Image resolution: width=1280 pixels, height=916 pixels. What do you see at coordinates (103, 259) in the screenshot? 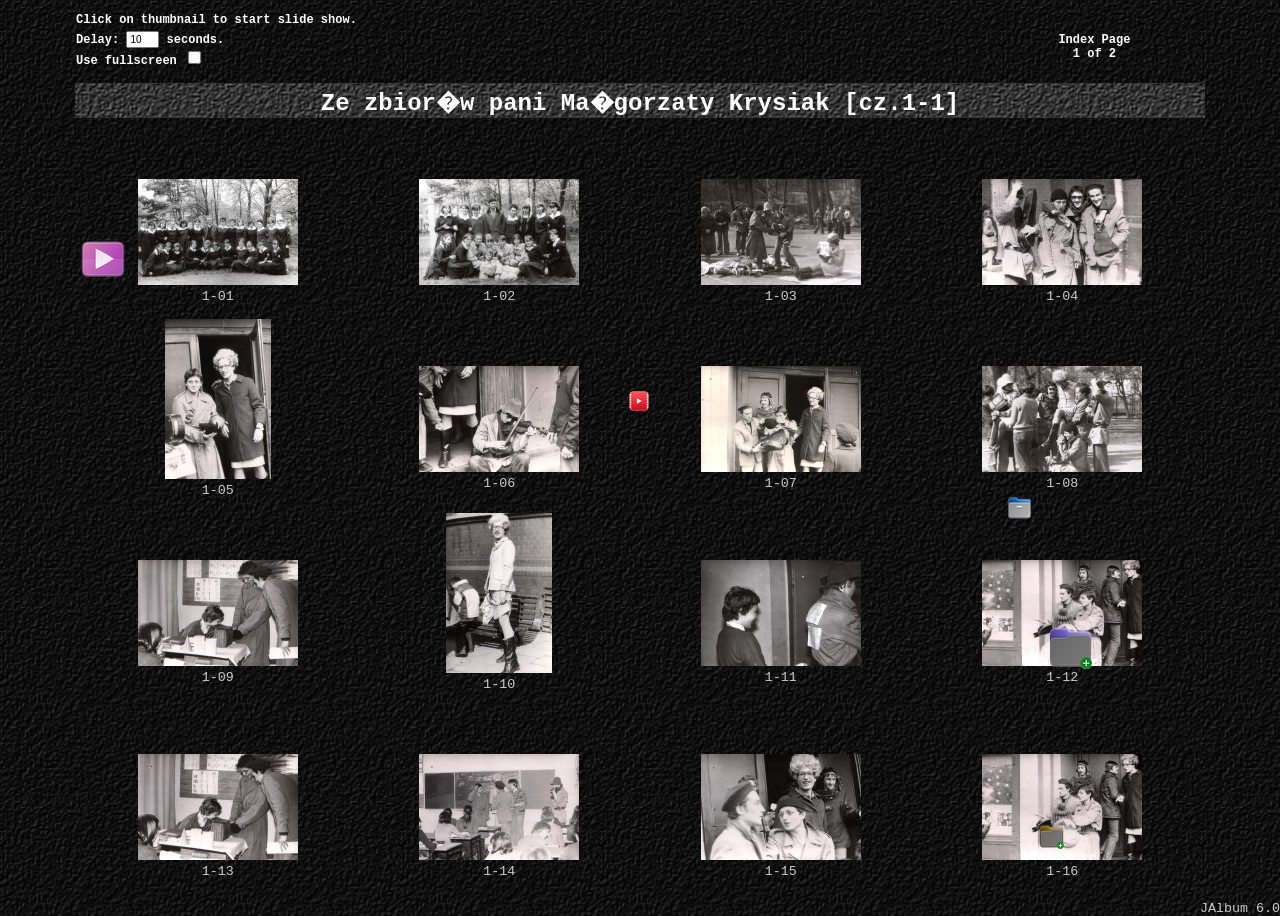
I see `open celluloid media player` at bounding box center [103, 259].